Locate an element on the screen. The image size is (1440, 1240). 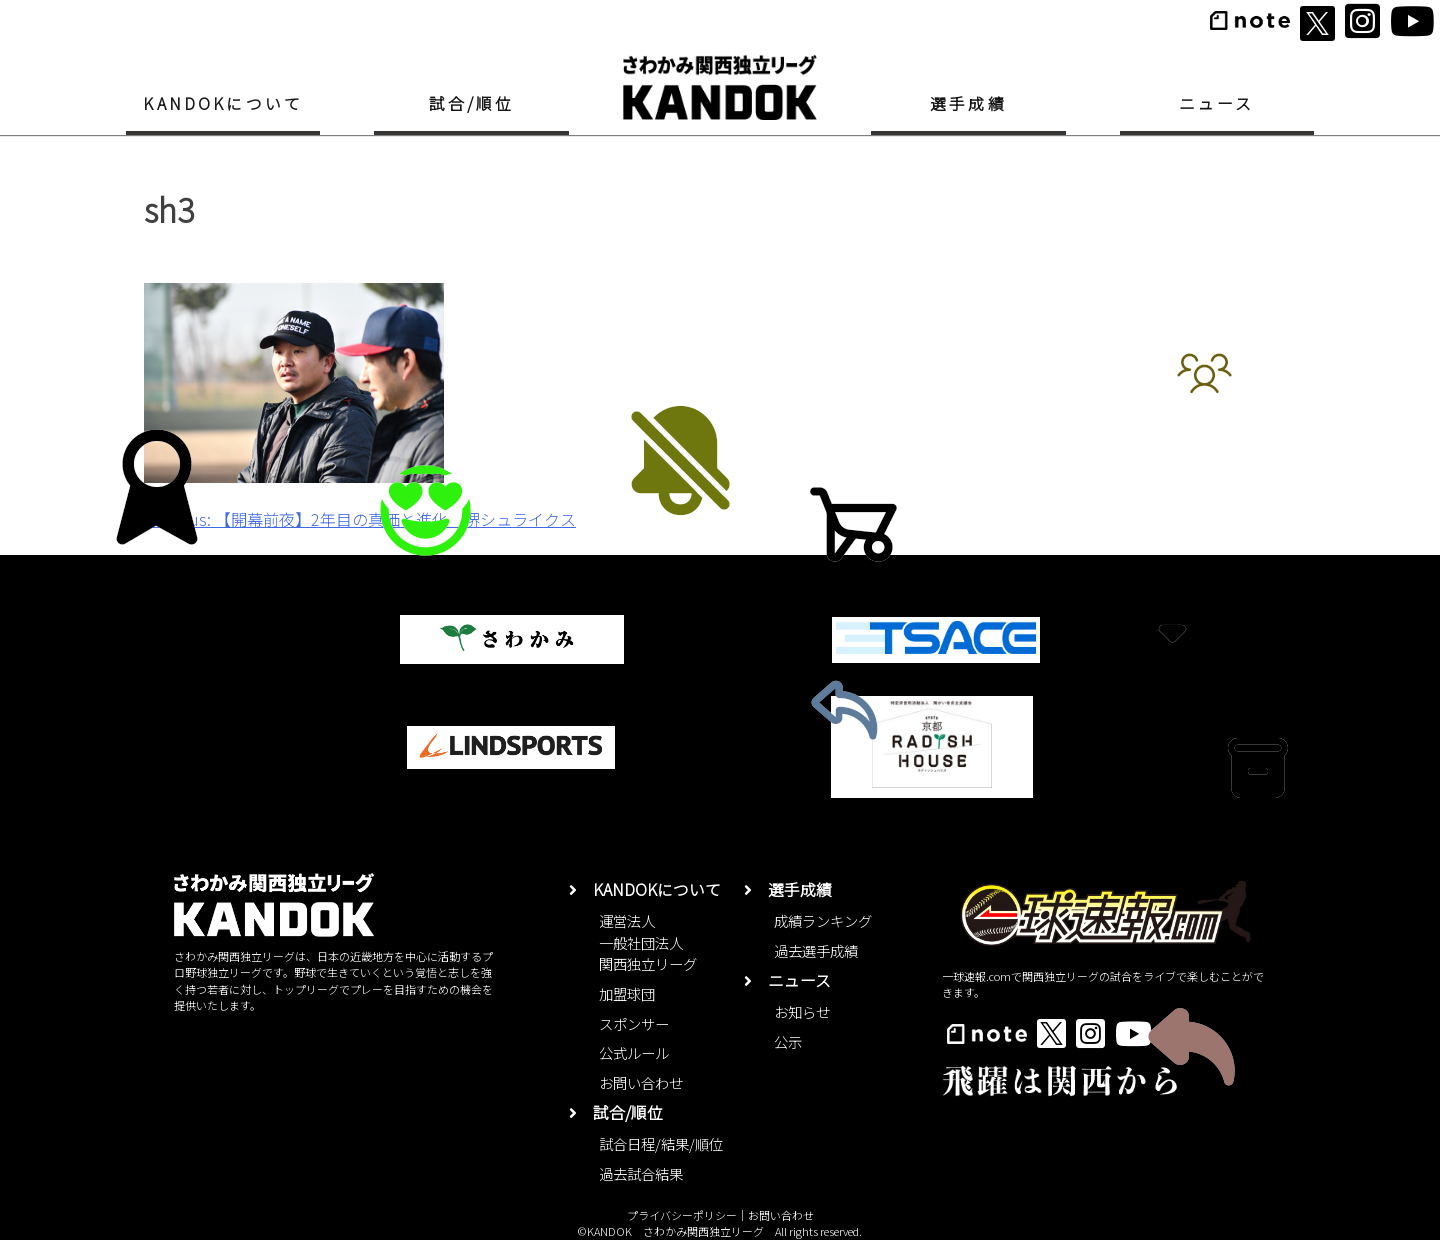
view group or team members is located at coordinates (1204, 371).